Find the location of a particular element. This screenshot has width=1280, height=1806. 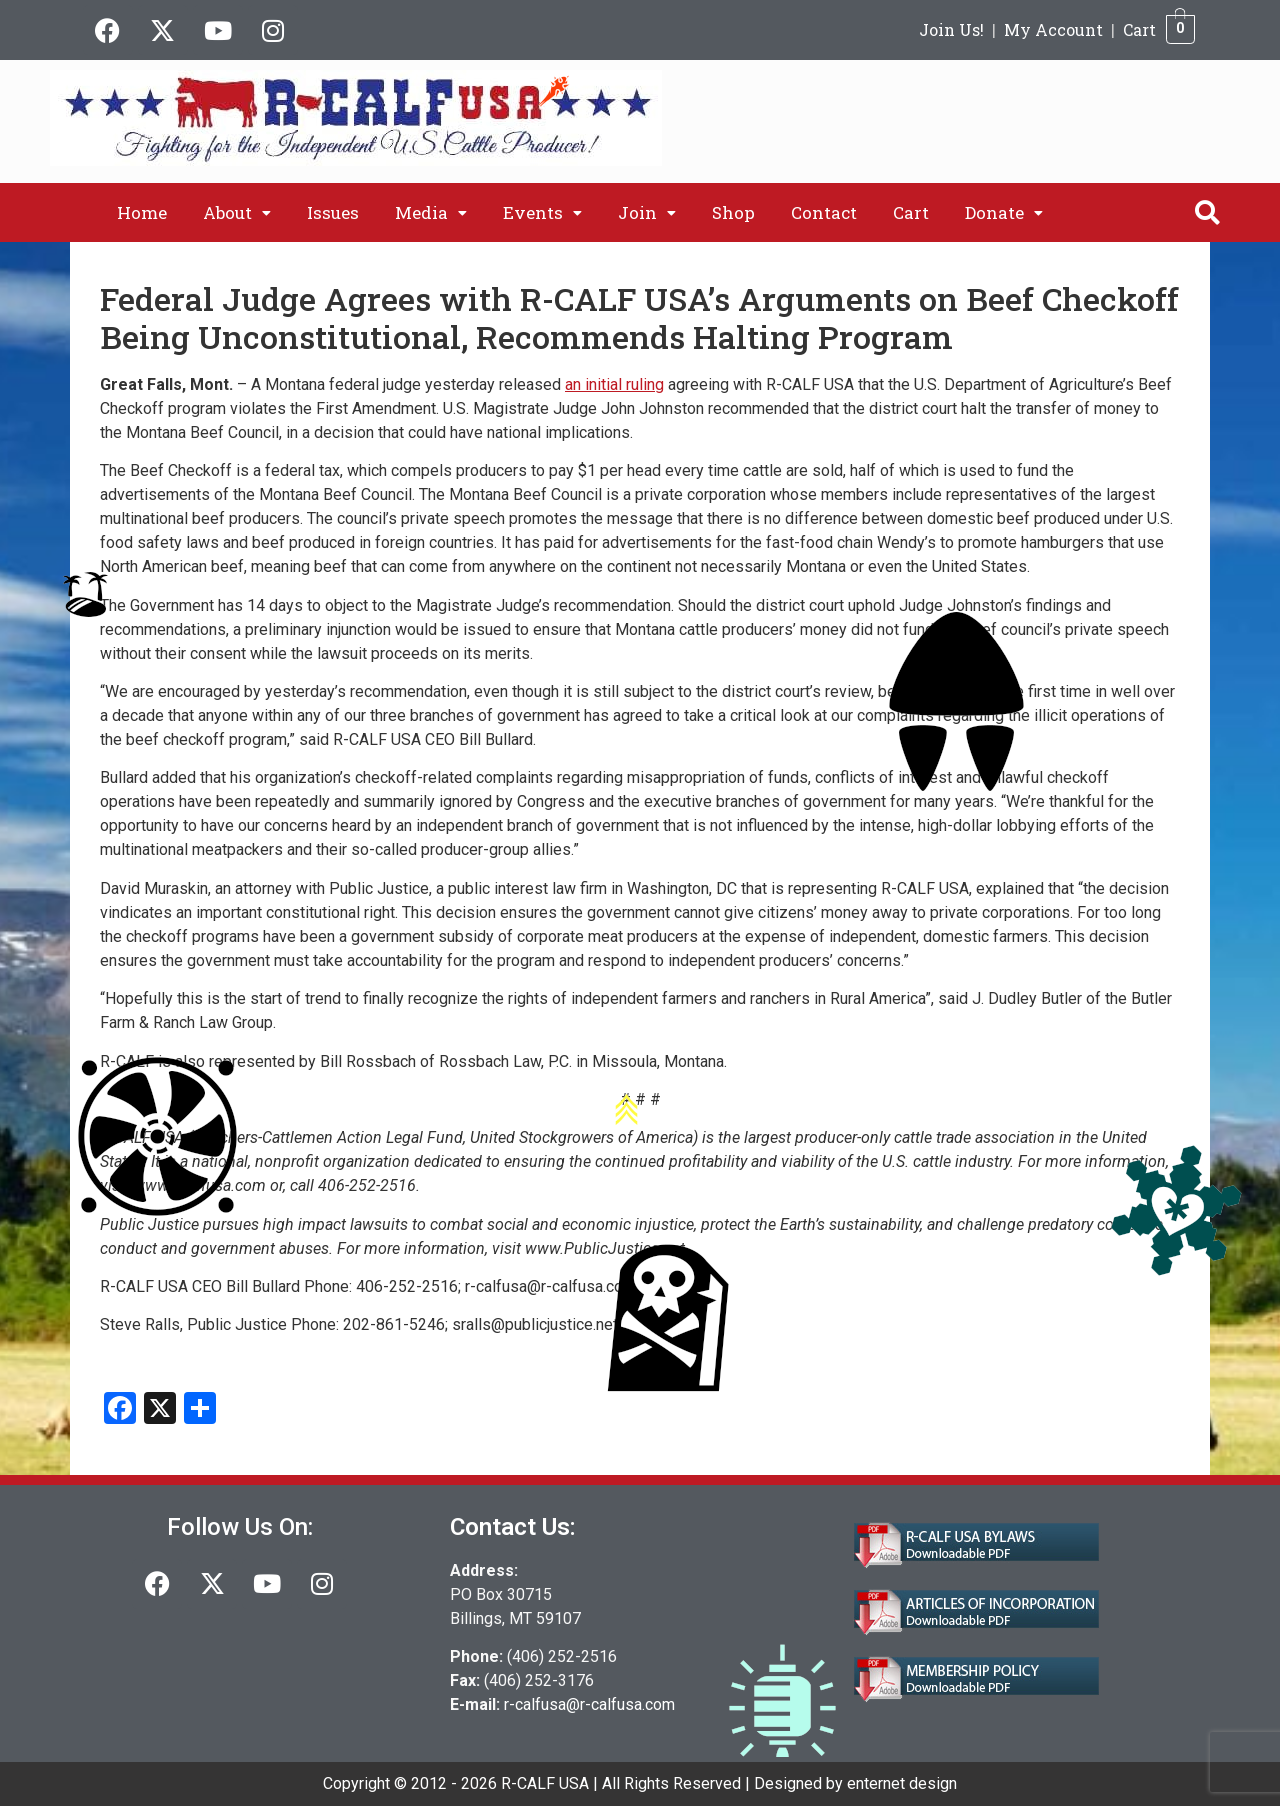

indicates a defeated pirate character or game over state is located at coordinates (663, 1318).